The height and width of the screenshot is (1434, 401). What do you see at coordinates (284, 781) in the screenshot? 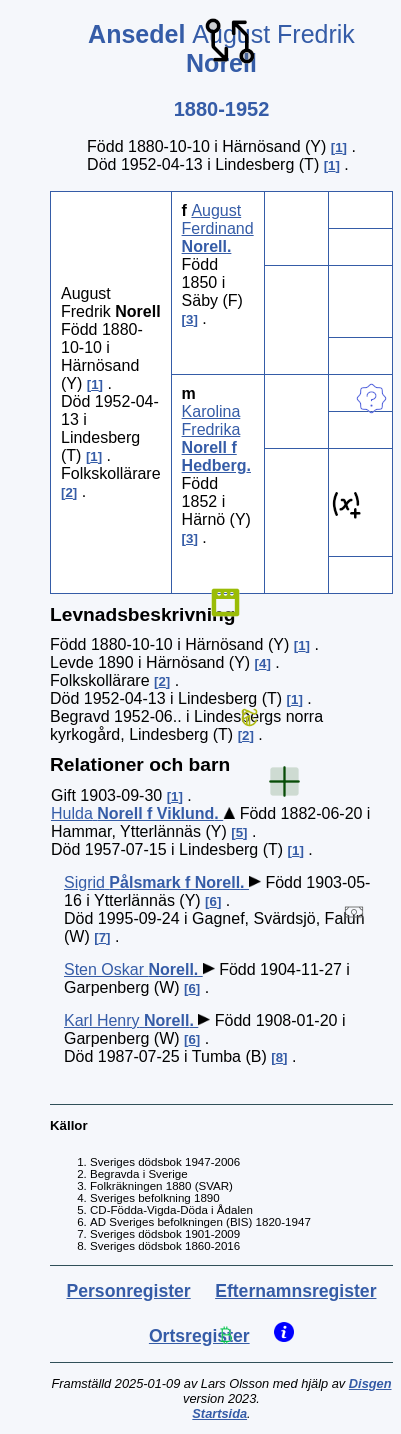
I see `add a new item` at bounding box center [284, 781].